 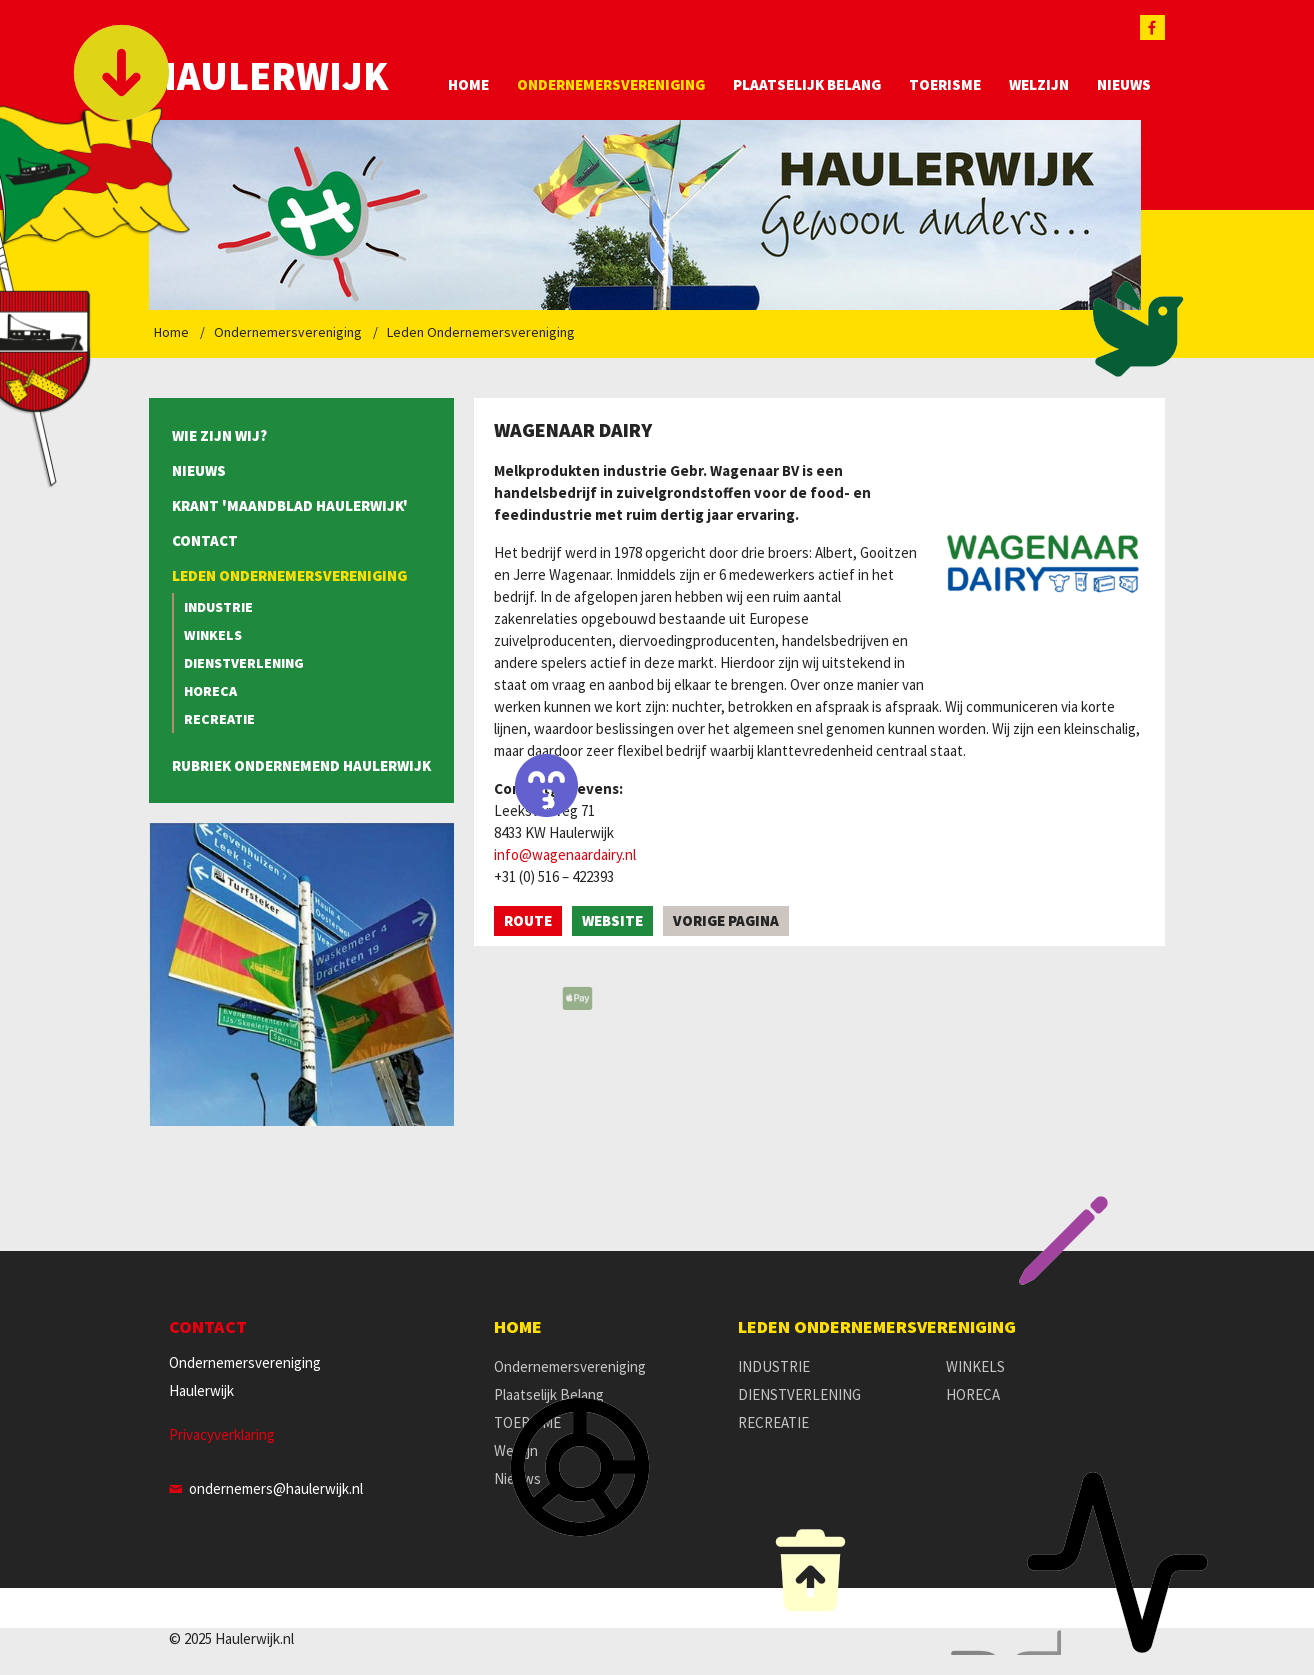 I want to click on restore item from trash, so click(x=810, y=1571).